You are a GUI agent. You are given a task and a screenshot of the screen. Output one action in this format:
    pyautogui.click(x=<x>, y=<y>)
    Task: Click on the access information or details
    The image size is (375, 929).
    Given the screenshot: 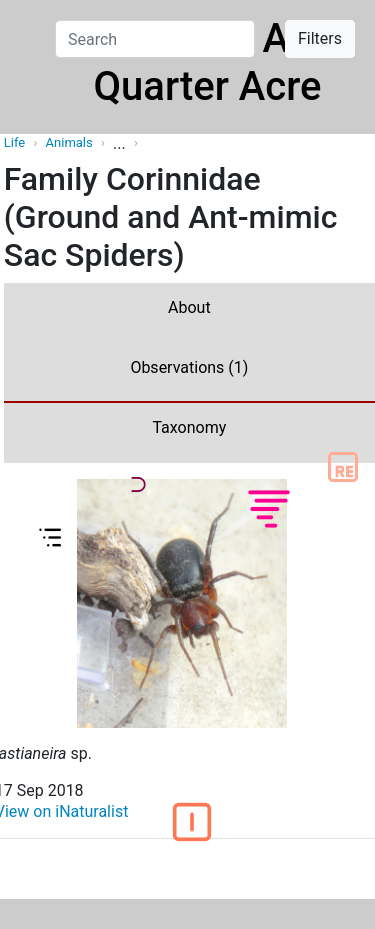 What is the action you would take?
    pyautogui.click(x=192, y=822)
    